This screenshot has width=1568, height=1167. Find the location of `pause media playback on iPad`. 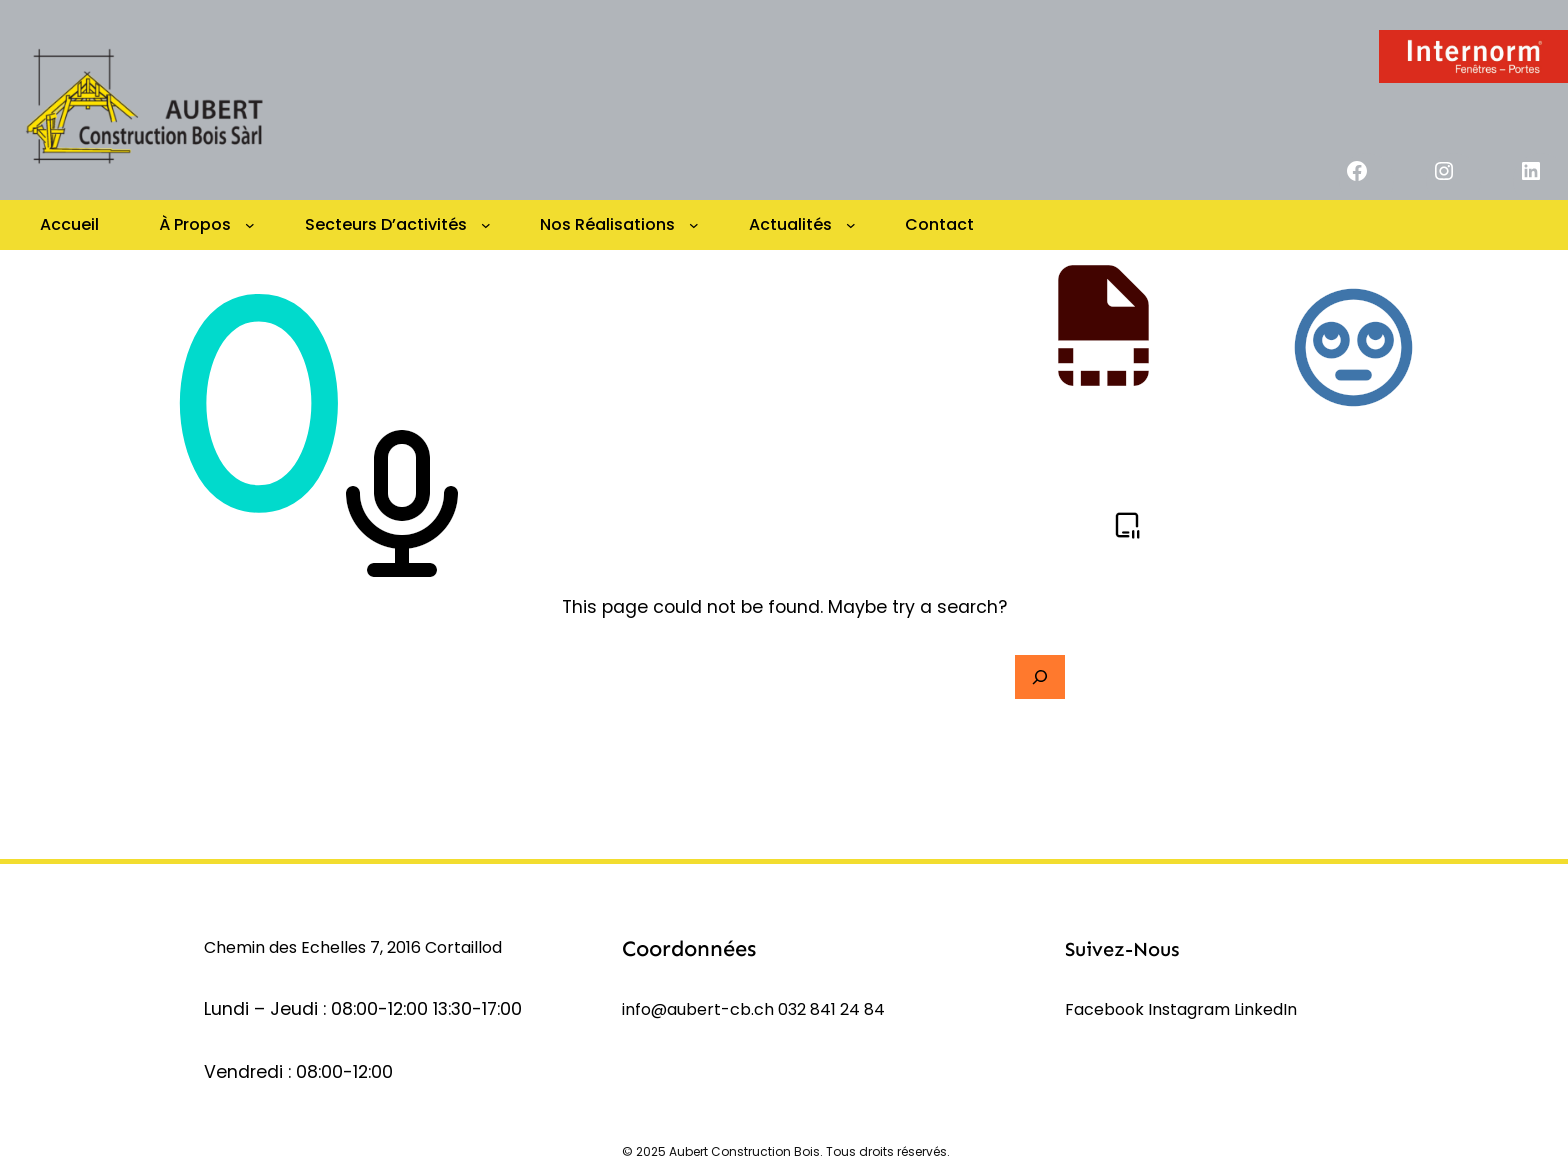

pause media playback on iPad is located at coordinates (1127, 525).